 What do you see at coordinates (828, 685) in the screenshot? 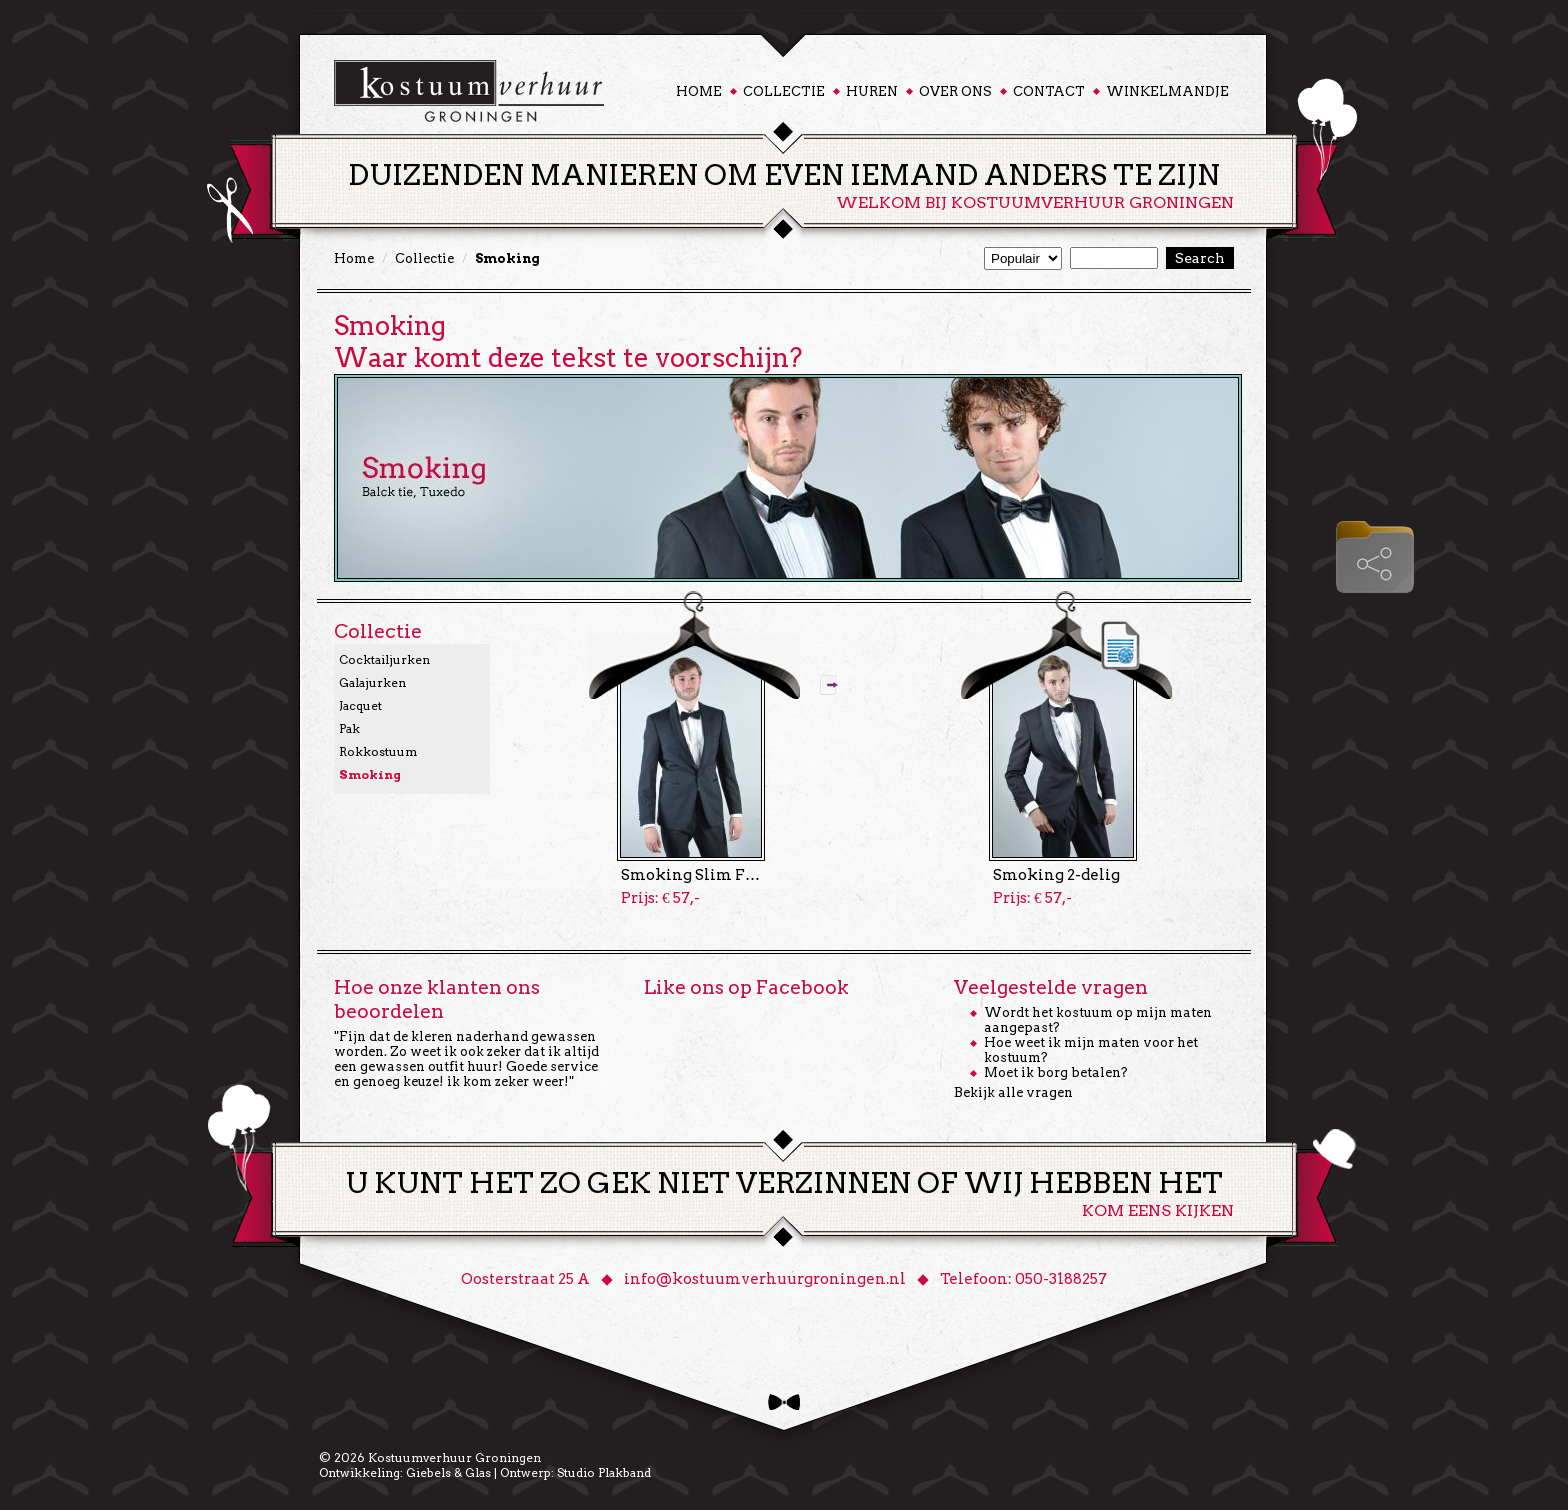
I see `export document to another location or format` at bounding box center [828, 685].